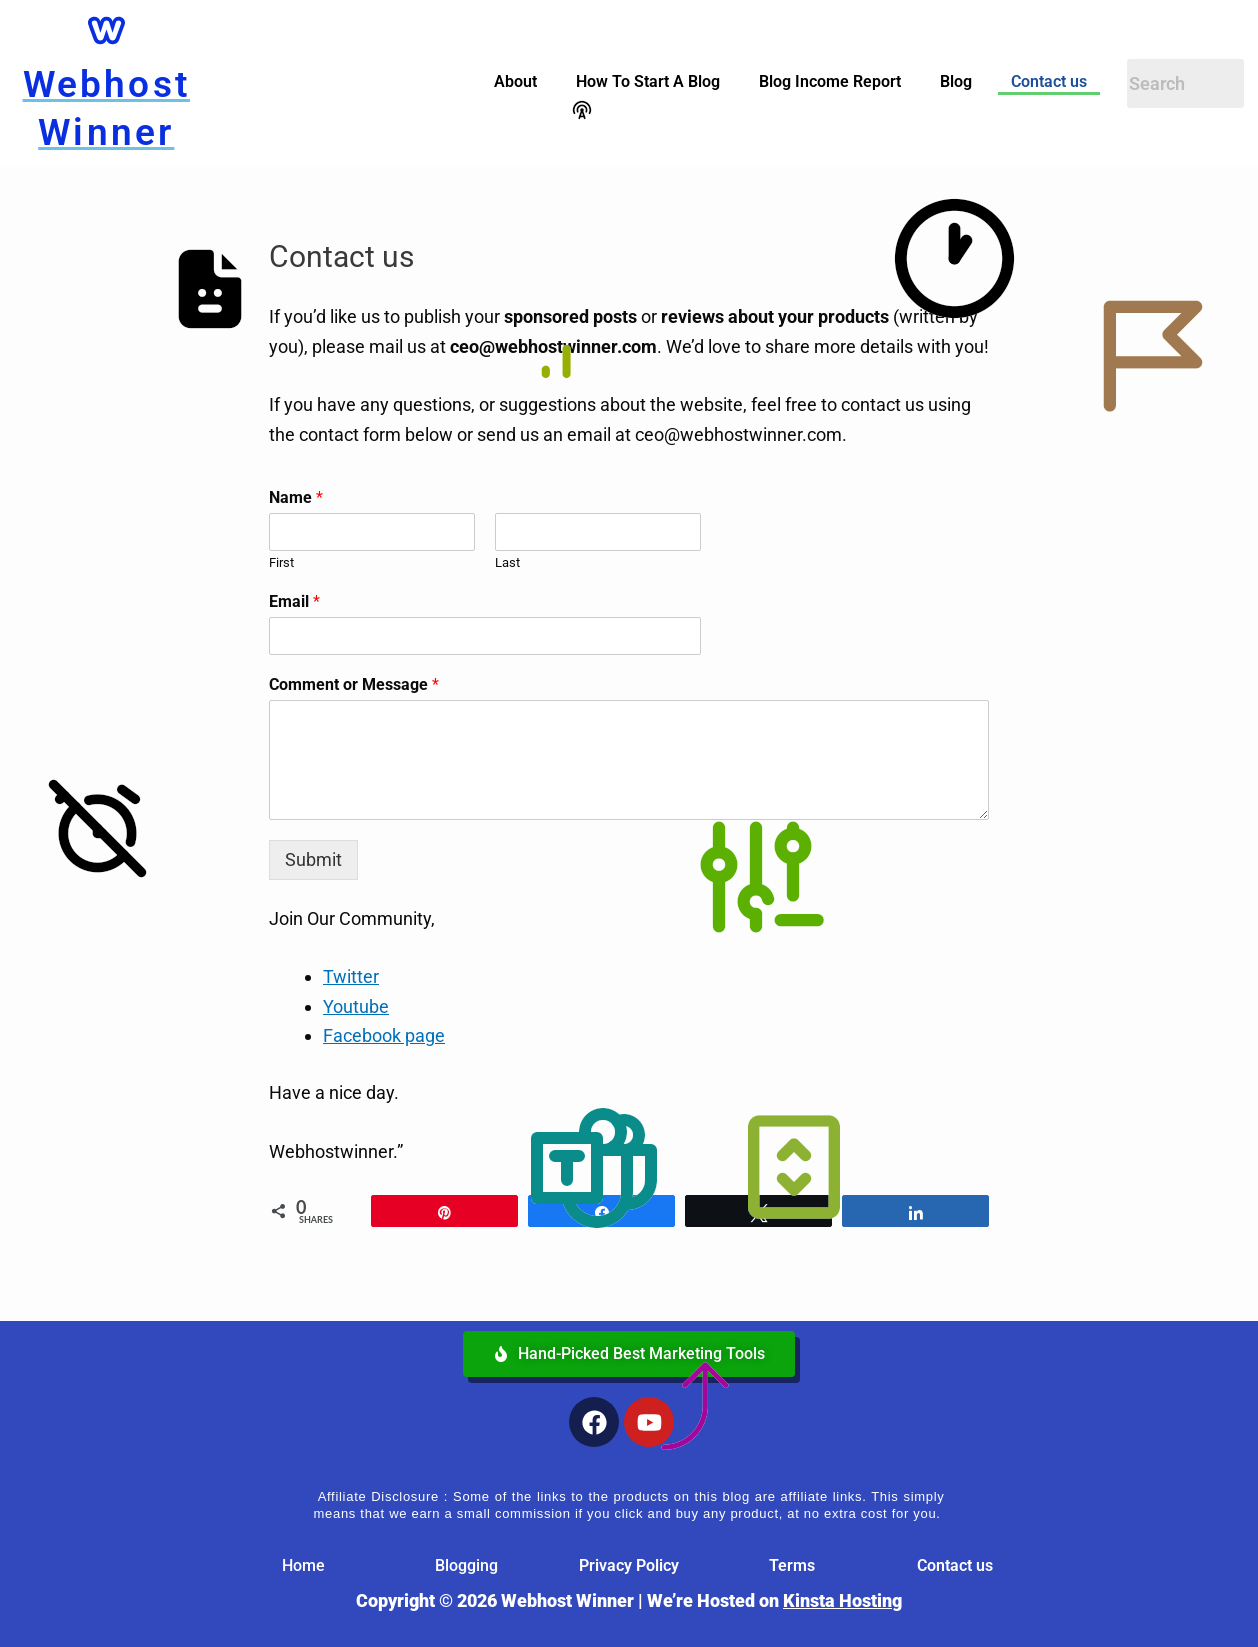  I want to click on indicates weak cellular network signal, so click(591, 336).